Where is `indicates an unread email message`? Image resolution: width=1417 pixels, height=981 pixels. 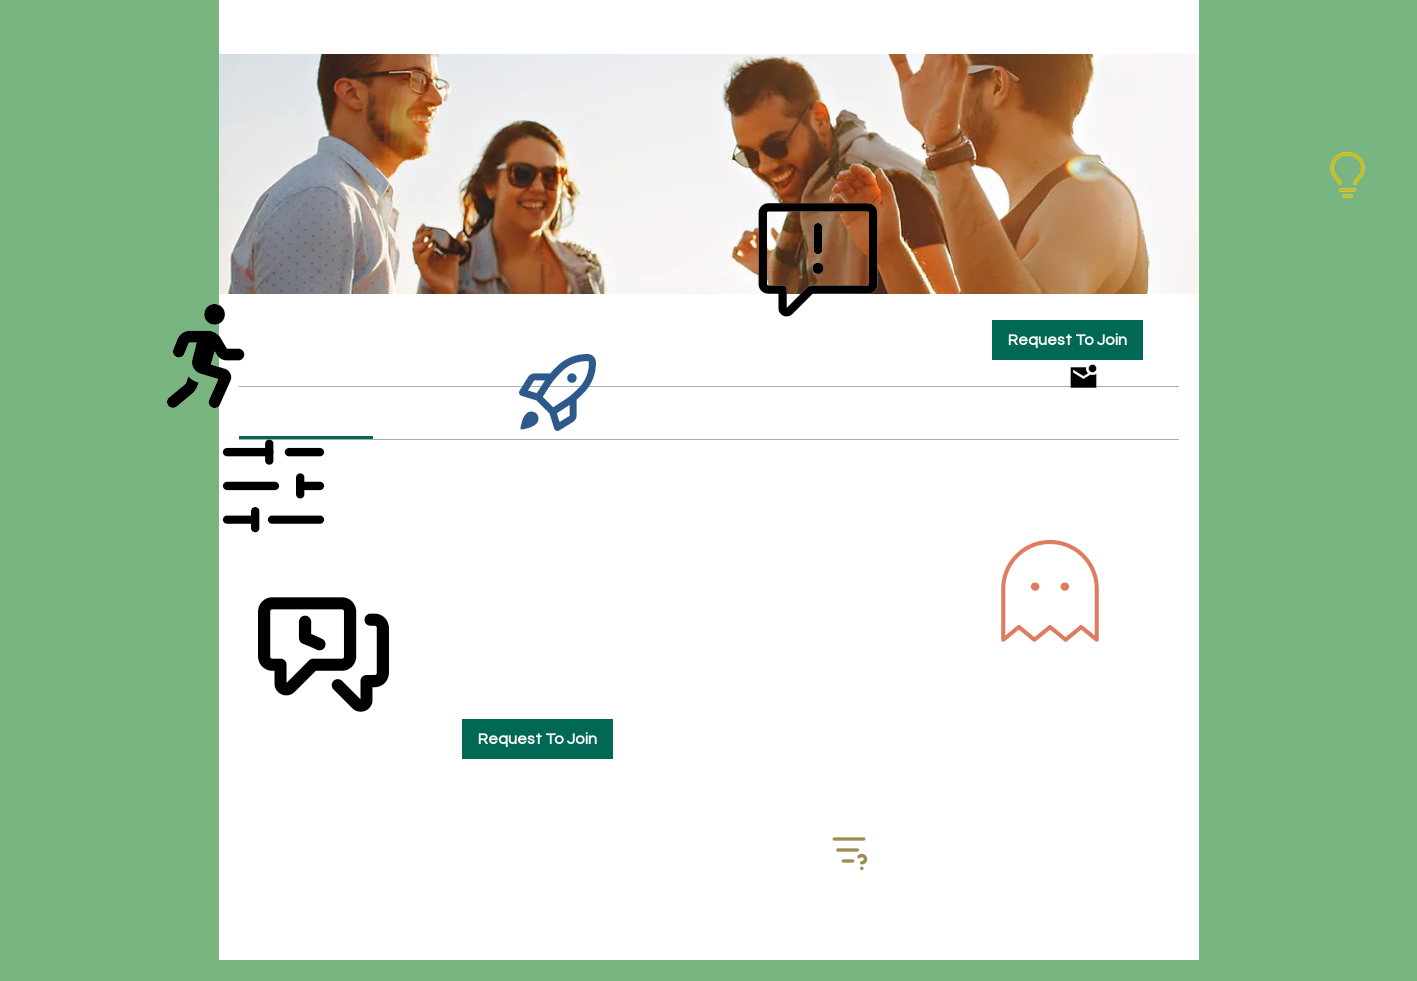
indicates an unread email message is located at coordinates (1083, 377).